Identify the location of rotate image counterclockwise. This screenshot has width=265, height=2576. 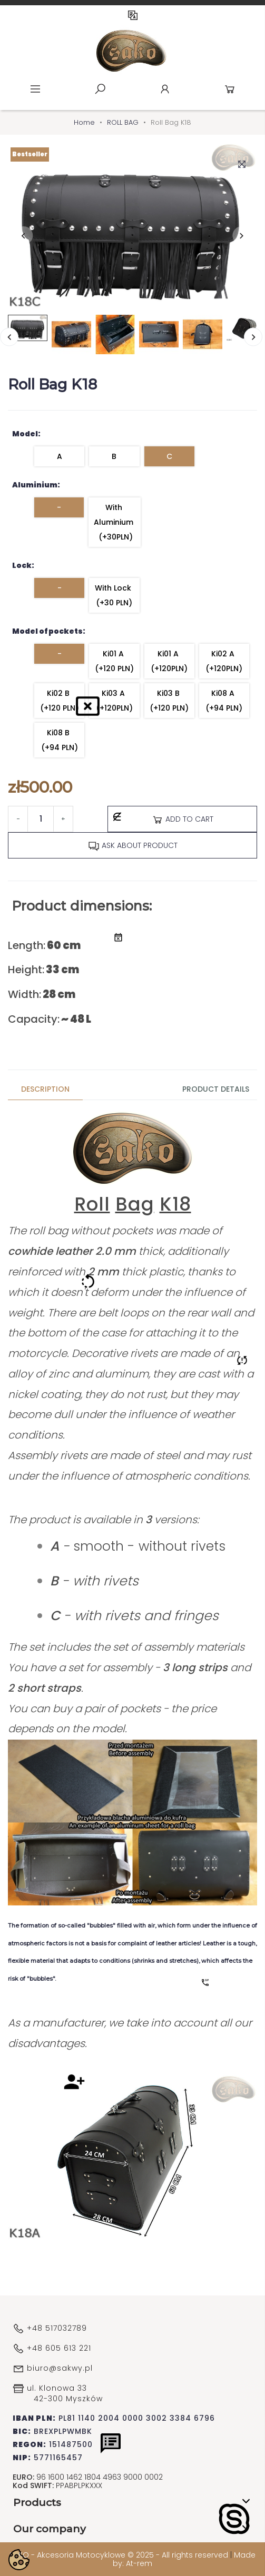
(88, 1282).